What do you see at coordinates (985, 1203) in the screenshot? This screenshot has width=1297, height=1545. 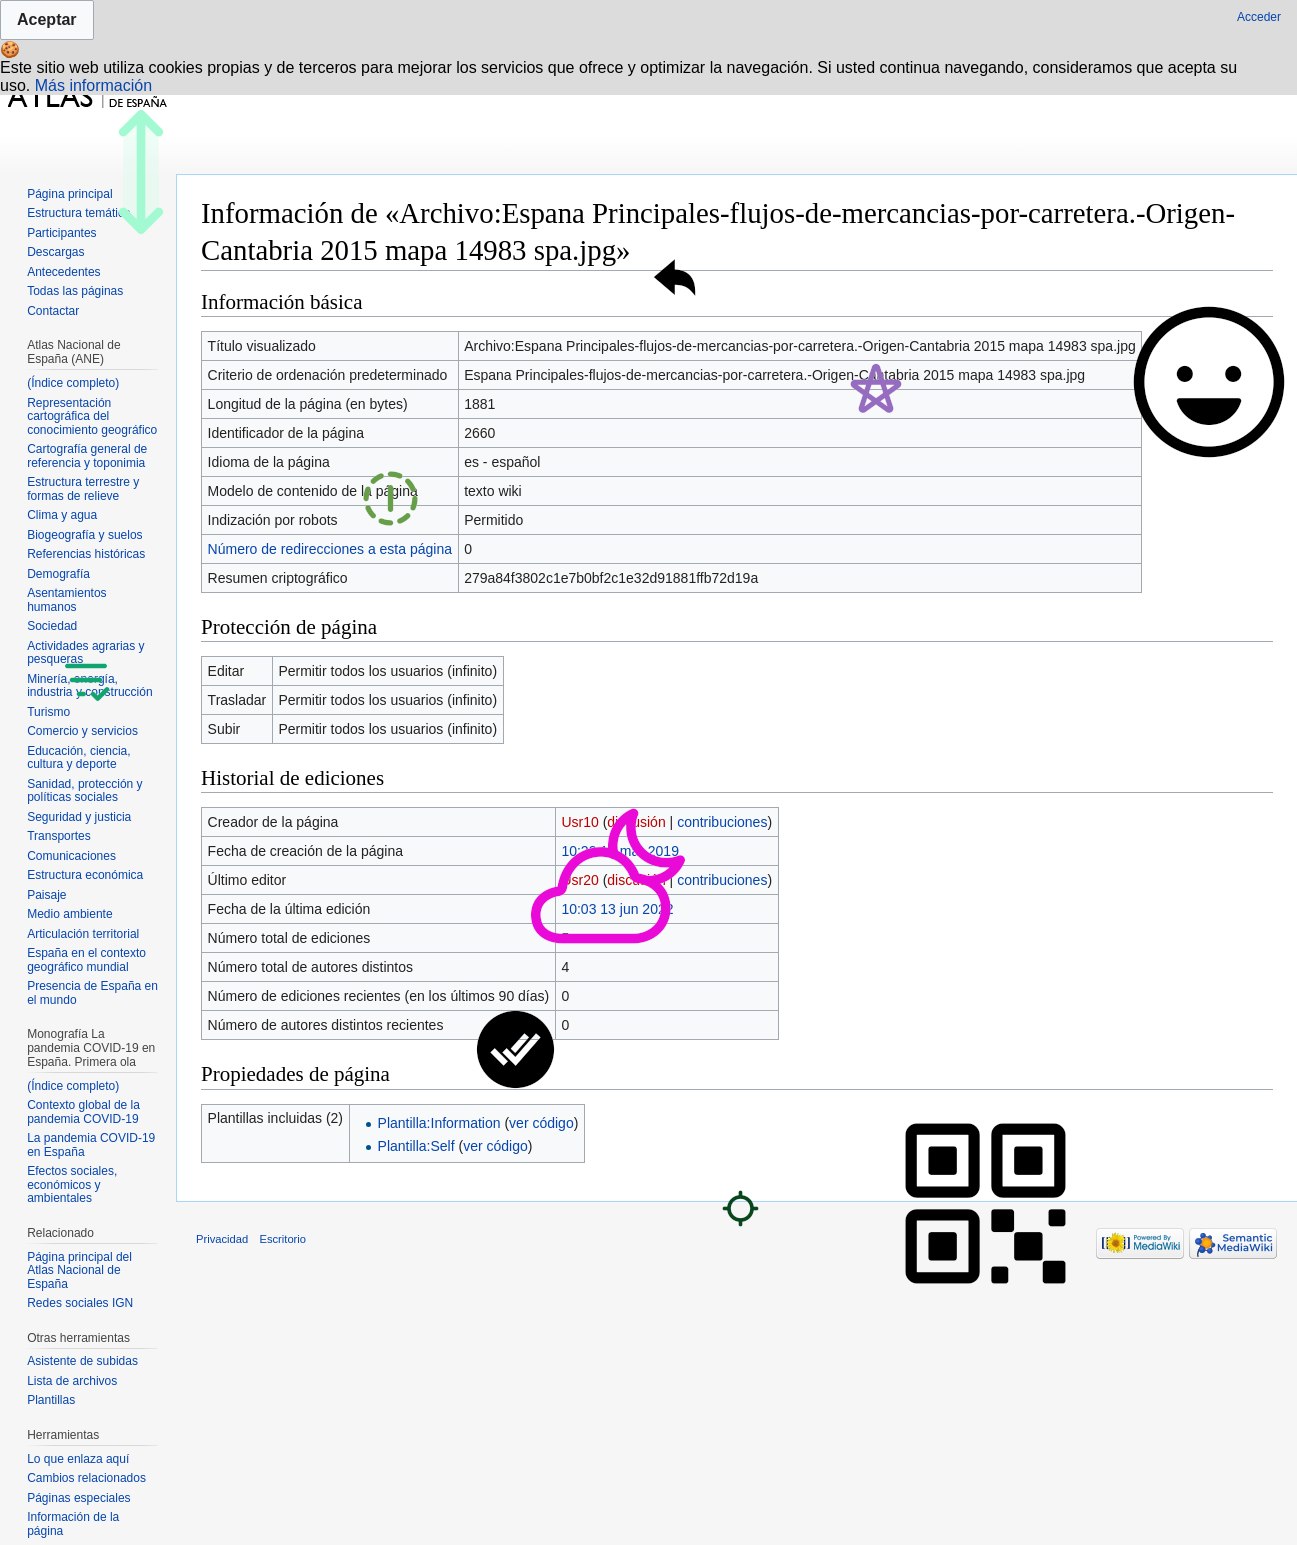 I see `scan or generate a QR code` at bounding box center [985, 1203].